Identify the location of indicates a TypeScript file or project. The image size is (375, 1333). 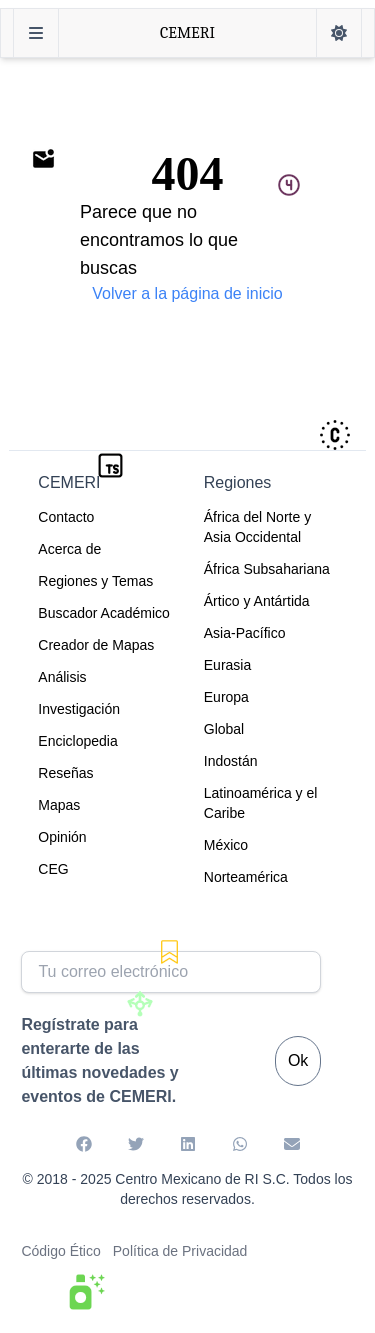
(110, 465).